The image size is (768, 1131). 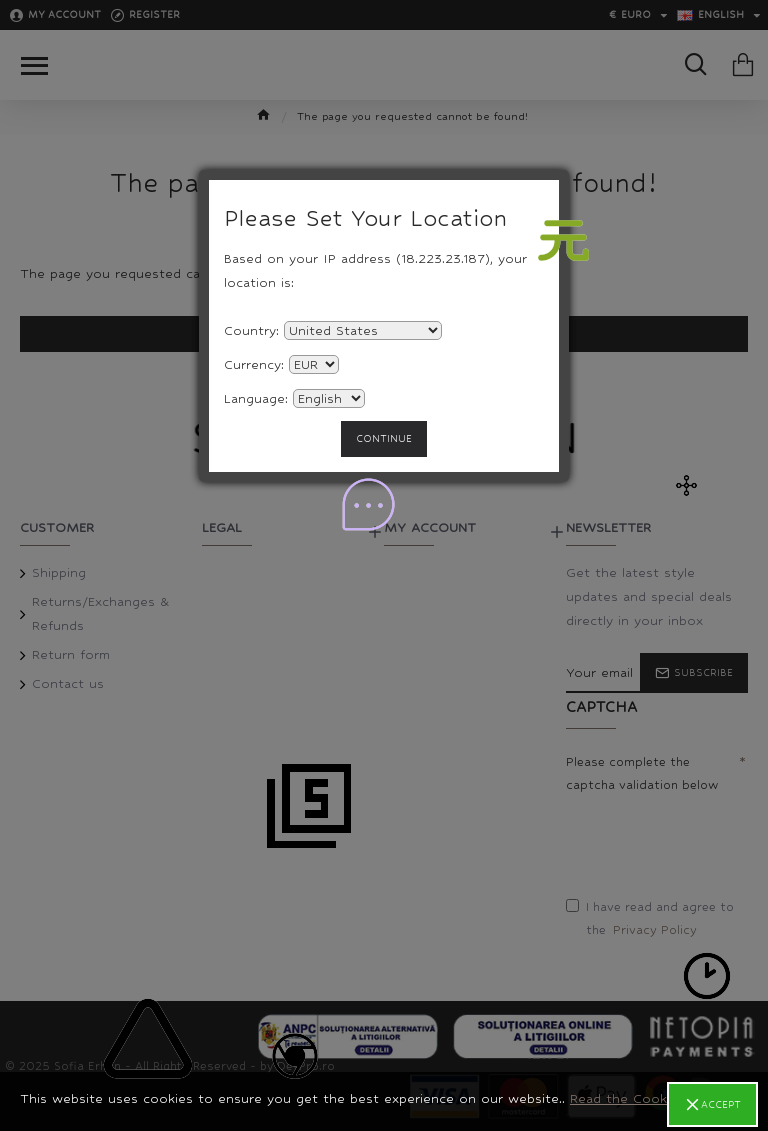 What do you see at coordinates (295, 1056) in the screenshot?
I see `open Google Chrome browser` at bounding box center [295, 1056].